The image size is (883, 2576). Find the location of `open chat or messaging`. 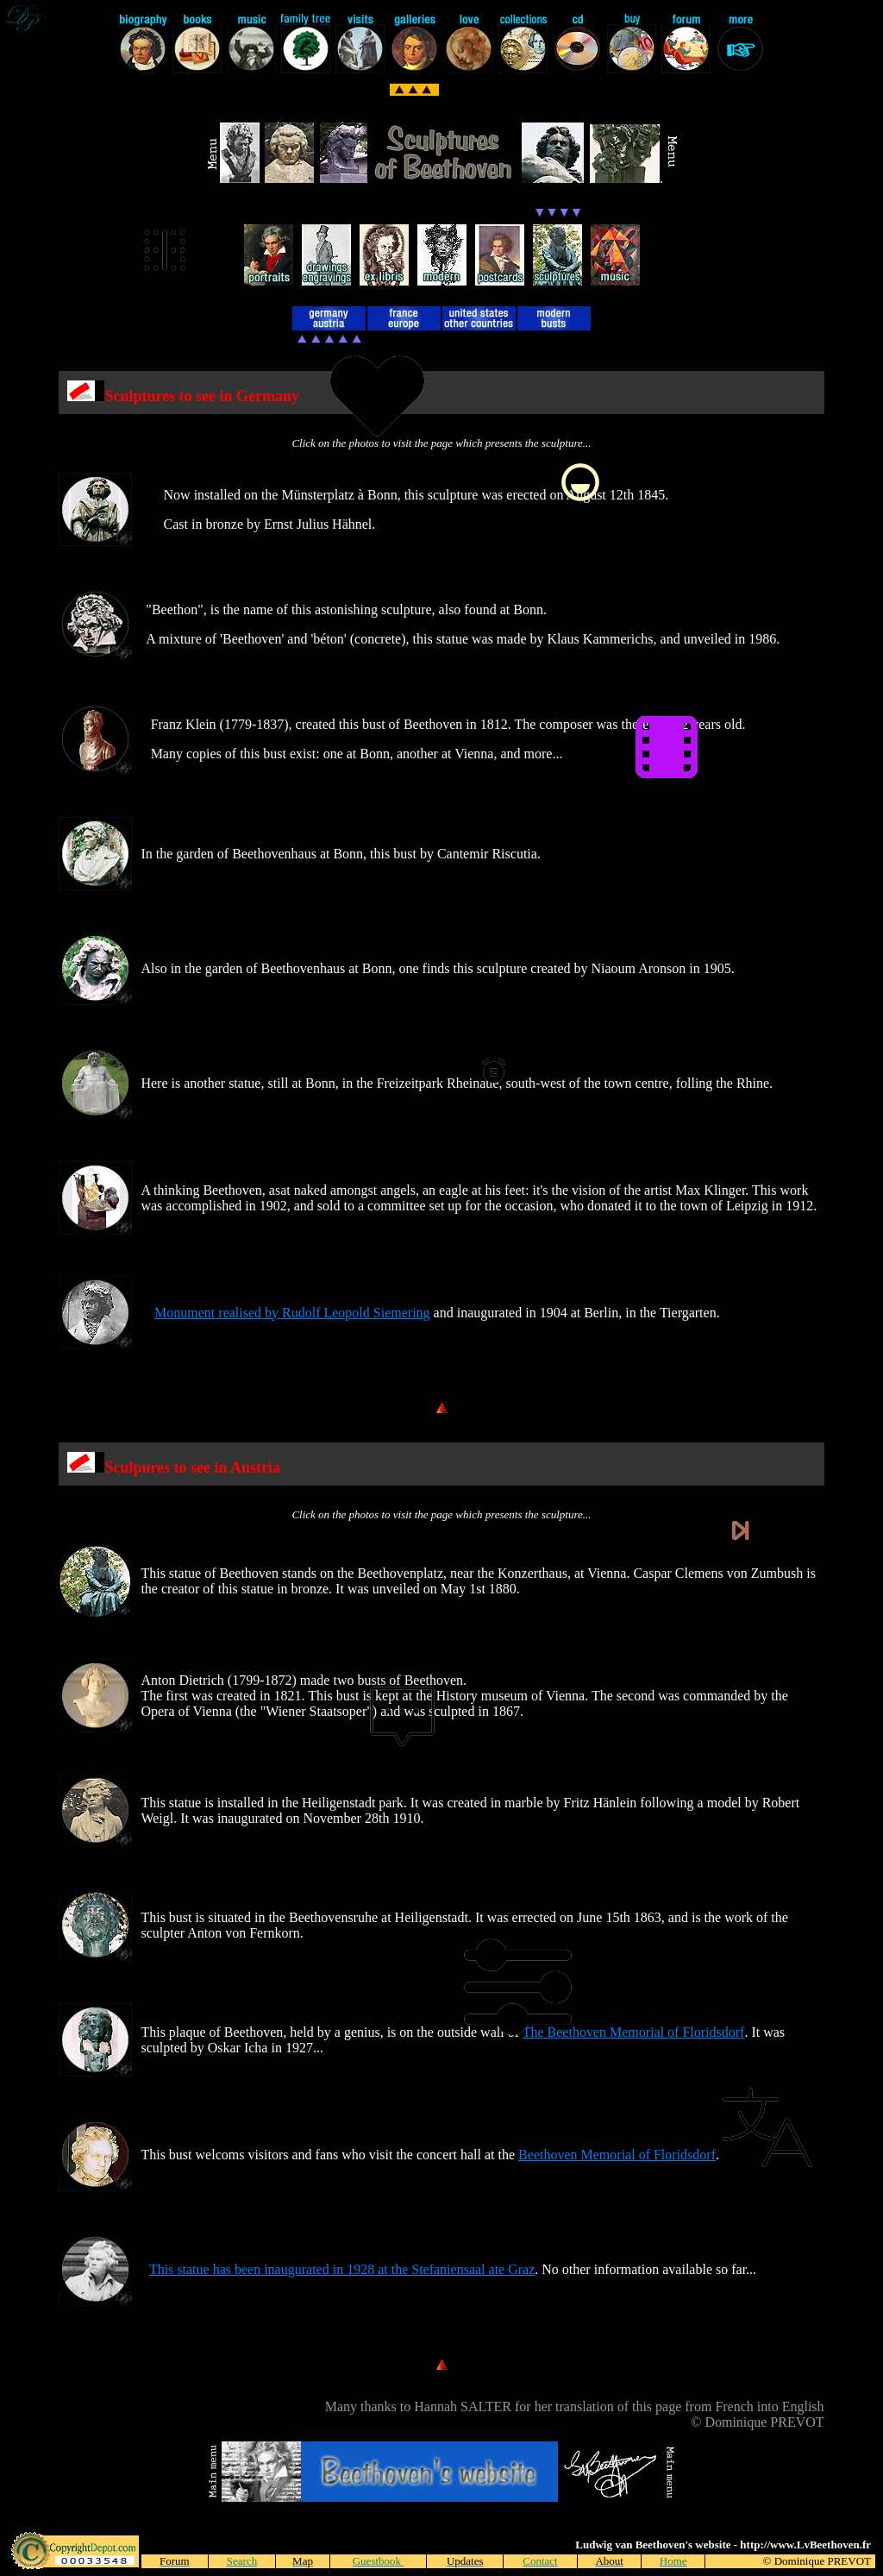

open chat or messaging is located at coordinates (402, 1713).